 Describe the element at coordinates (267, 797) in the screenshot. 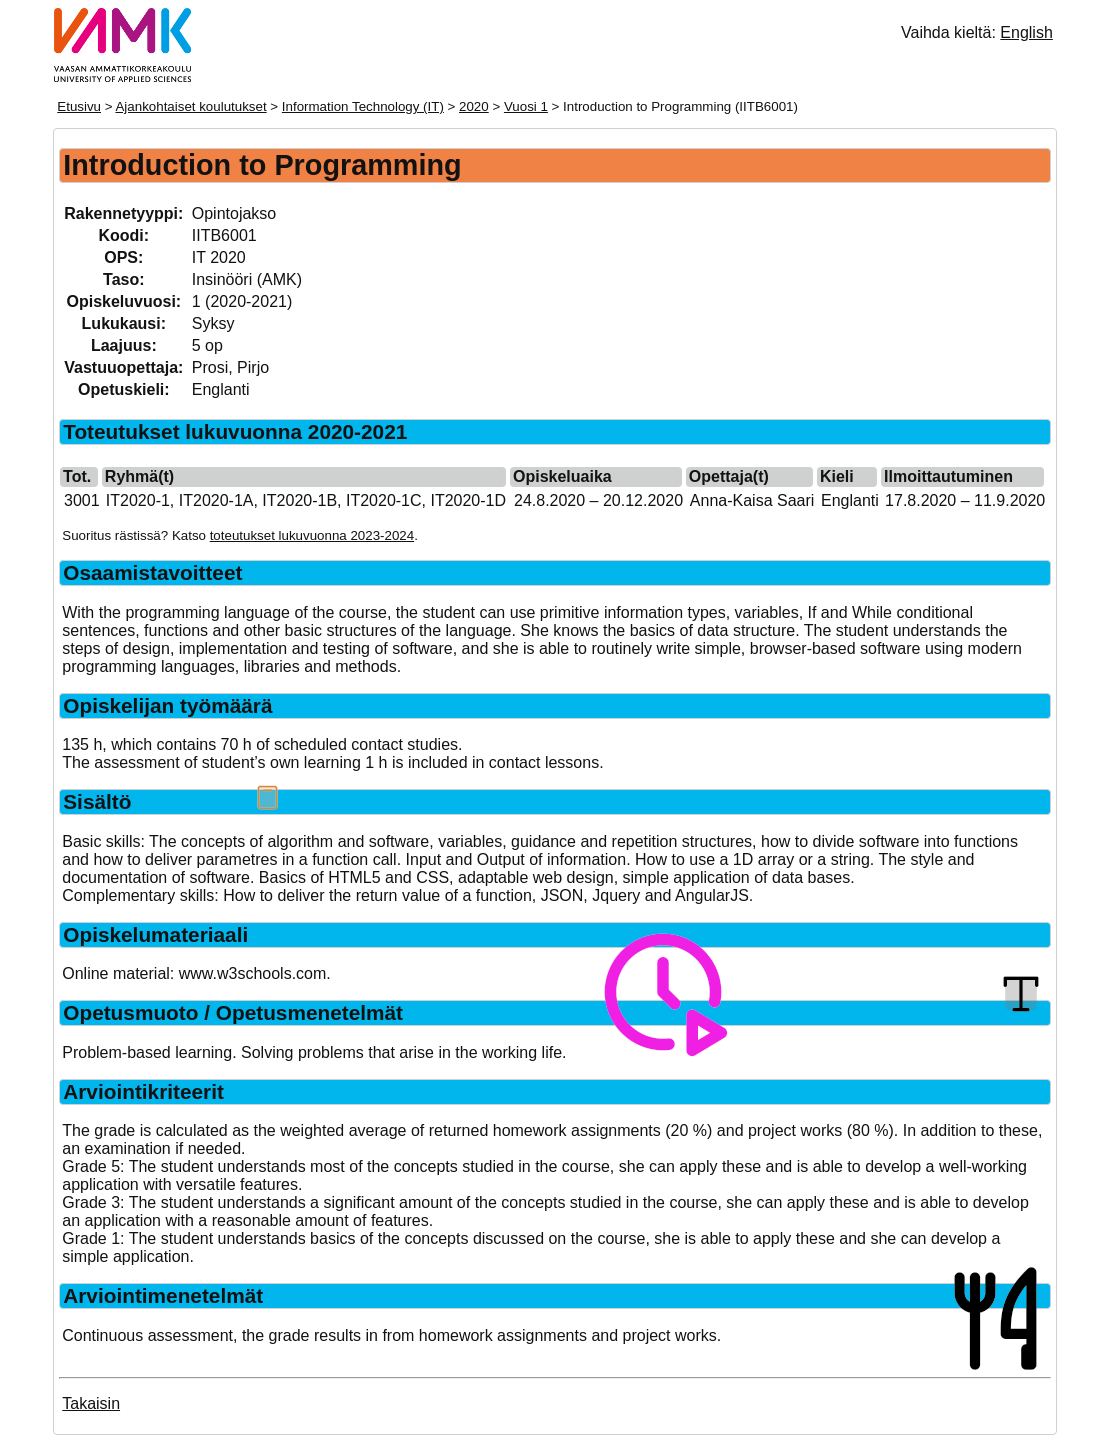

I see `tablet device with speaker` at that location.